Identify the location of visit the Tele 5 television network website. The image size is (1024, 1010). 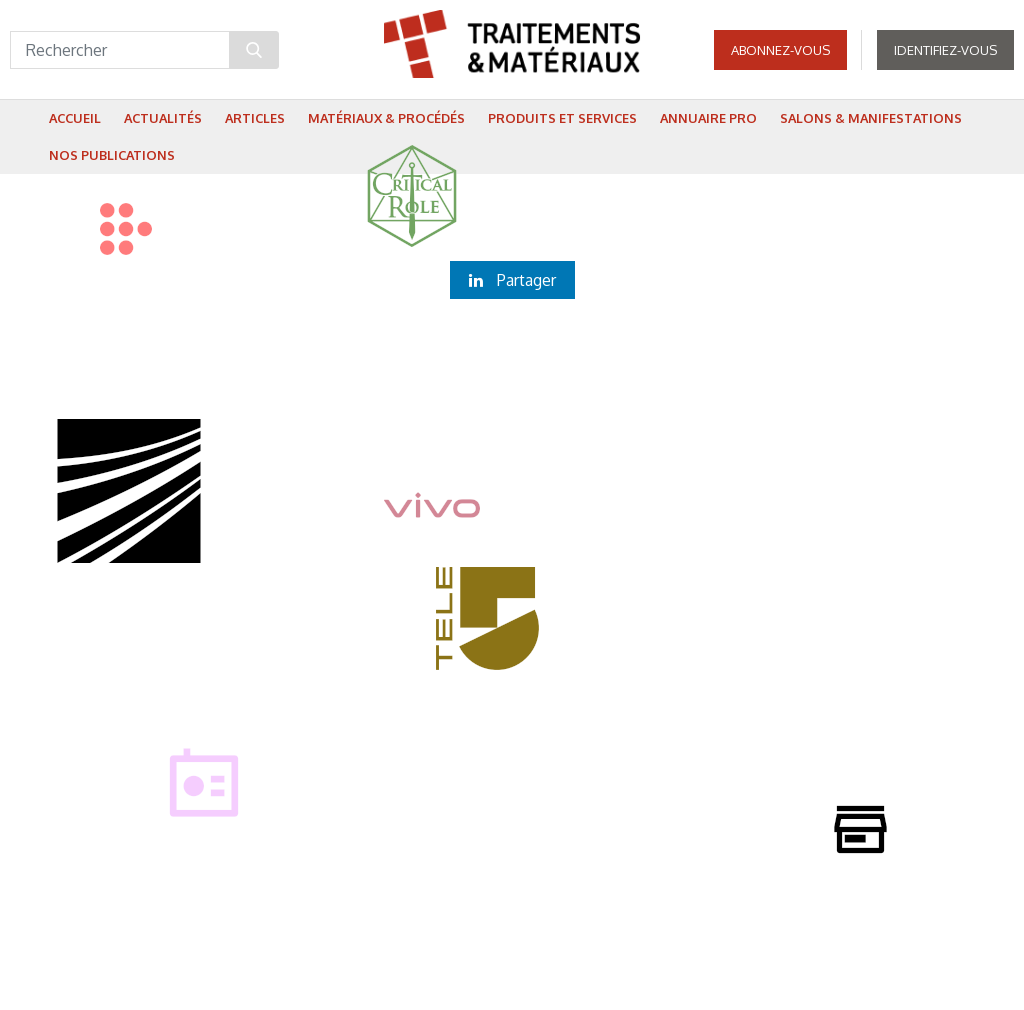
(487, 618).